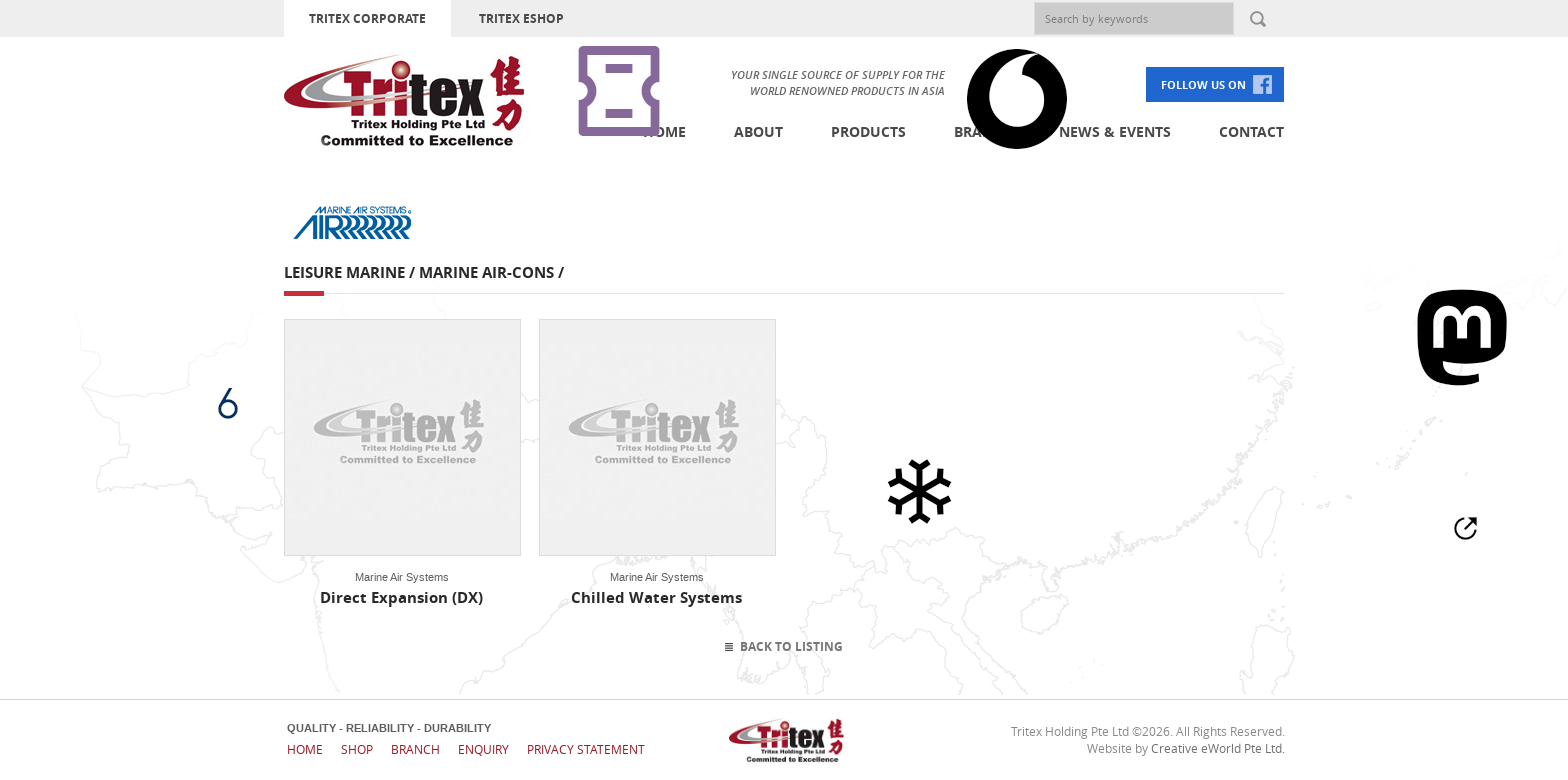 The height and width of the screenshot is (780, 1568). What do you see at coordinates (1017, 99) in the screenshot?
I see `vodafone app or service` at bounding box center [1017, 99].